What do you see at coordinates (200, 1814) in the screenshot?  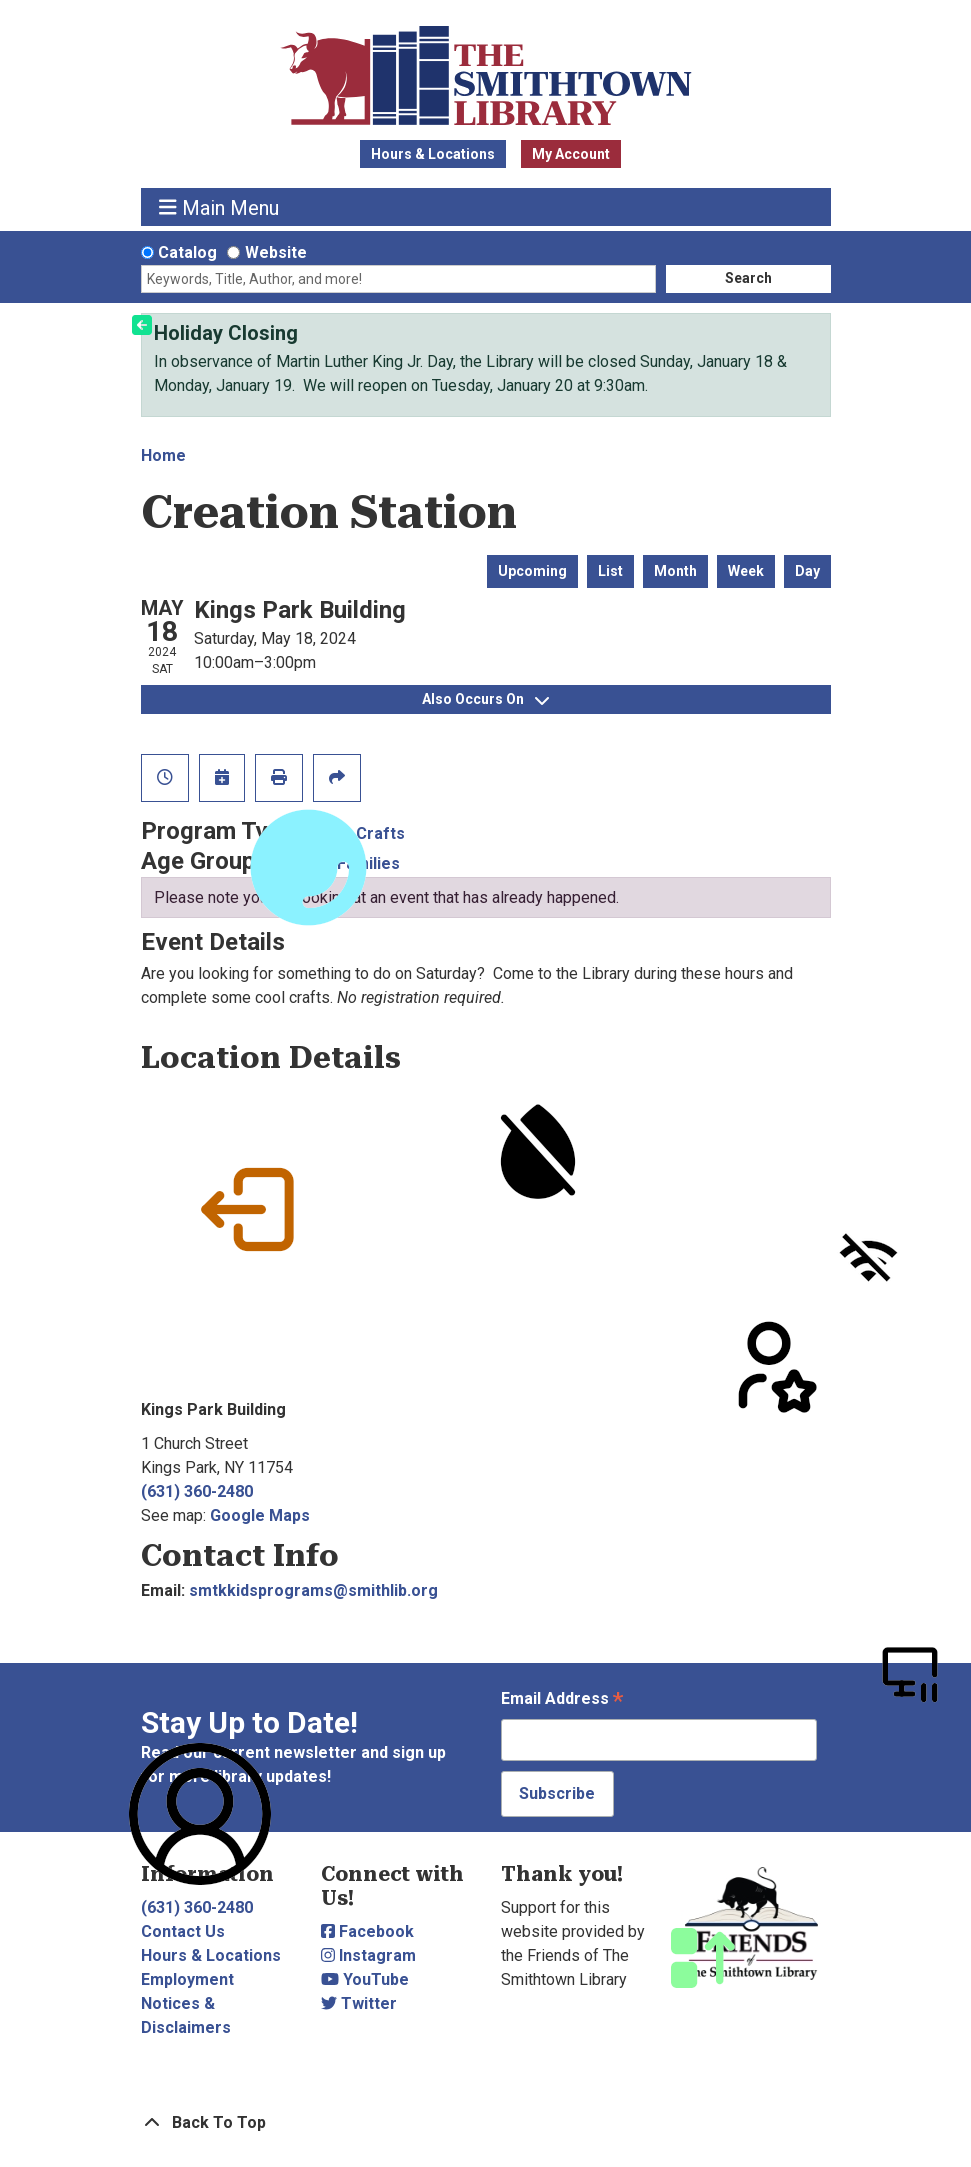 I see `access your account settings` at bounding box center [200, 1814].